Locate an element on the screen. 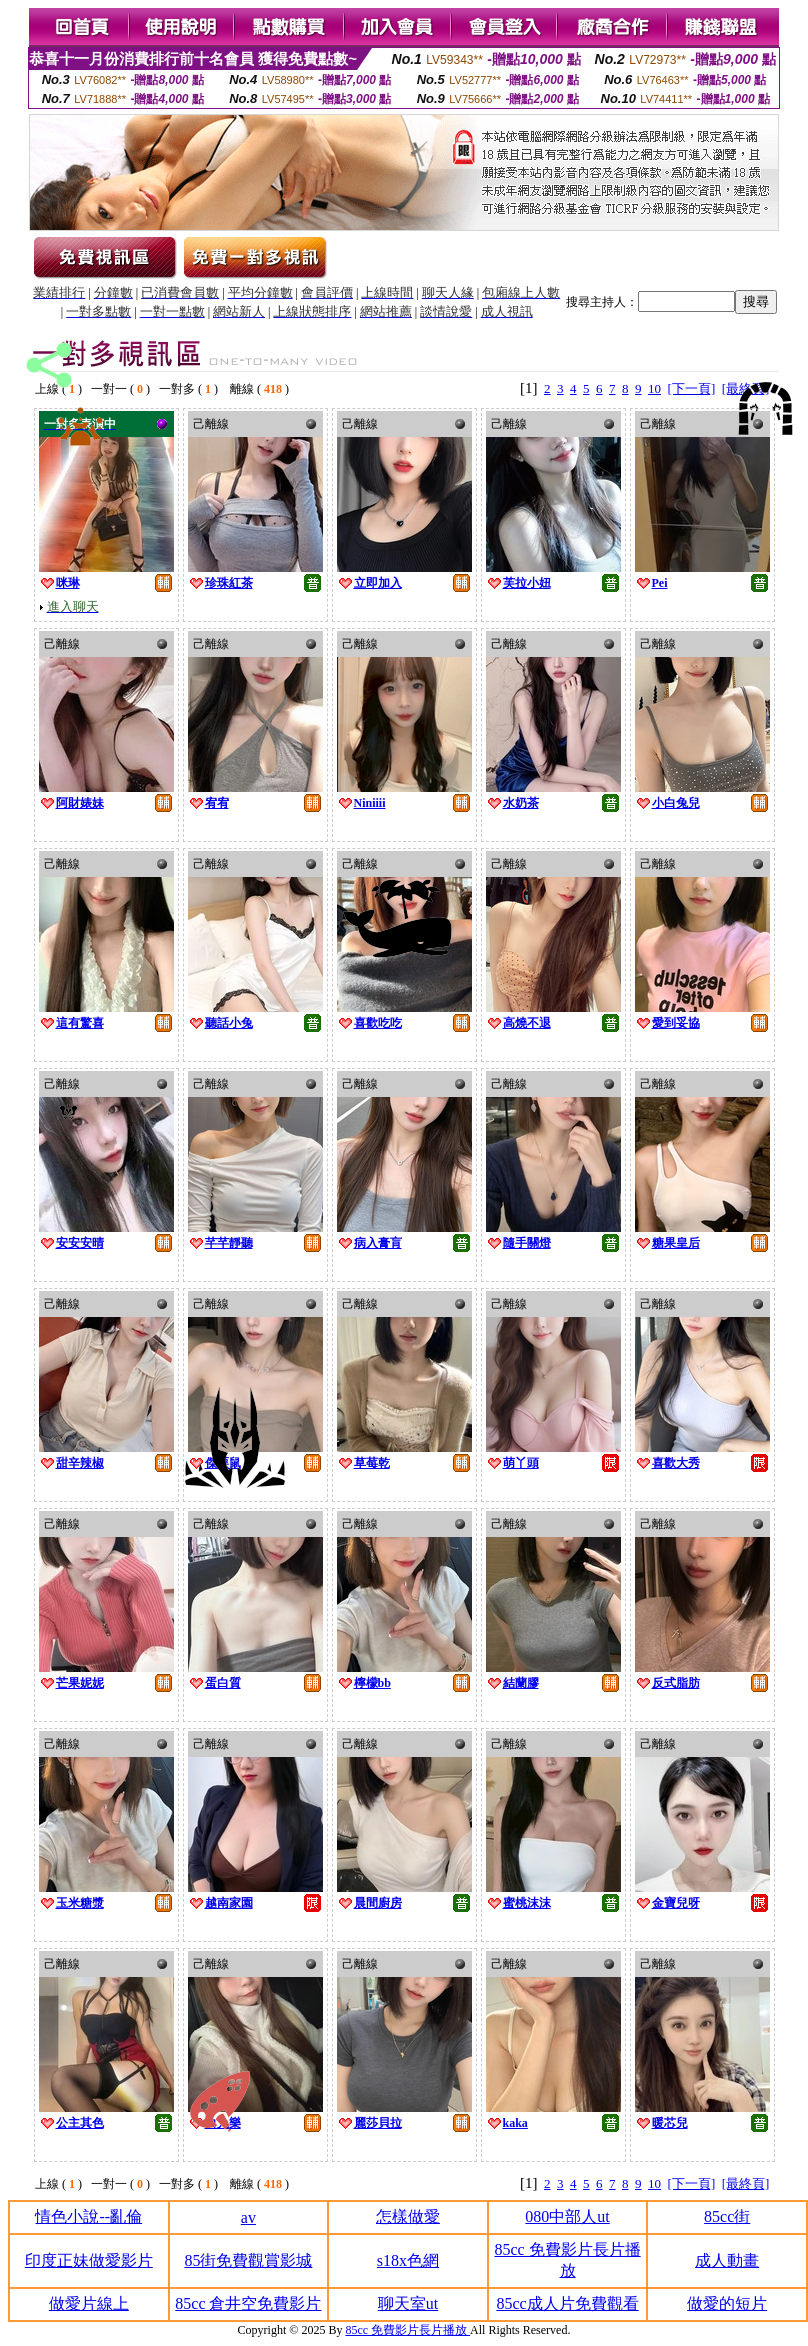  view skeletal or anatomy information is located at coordinates (68, 1112).